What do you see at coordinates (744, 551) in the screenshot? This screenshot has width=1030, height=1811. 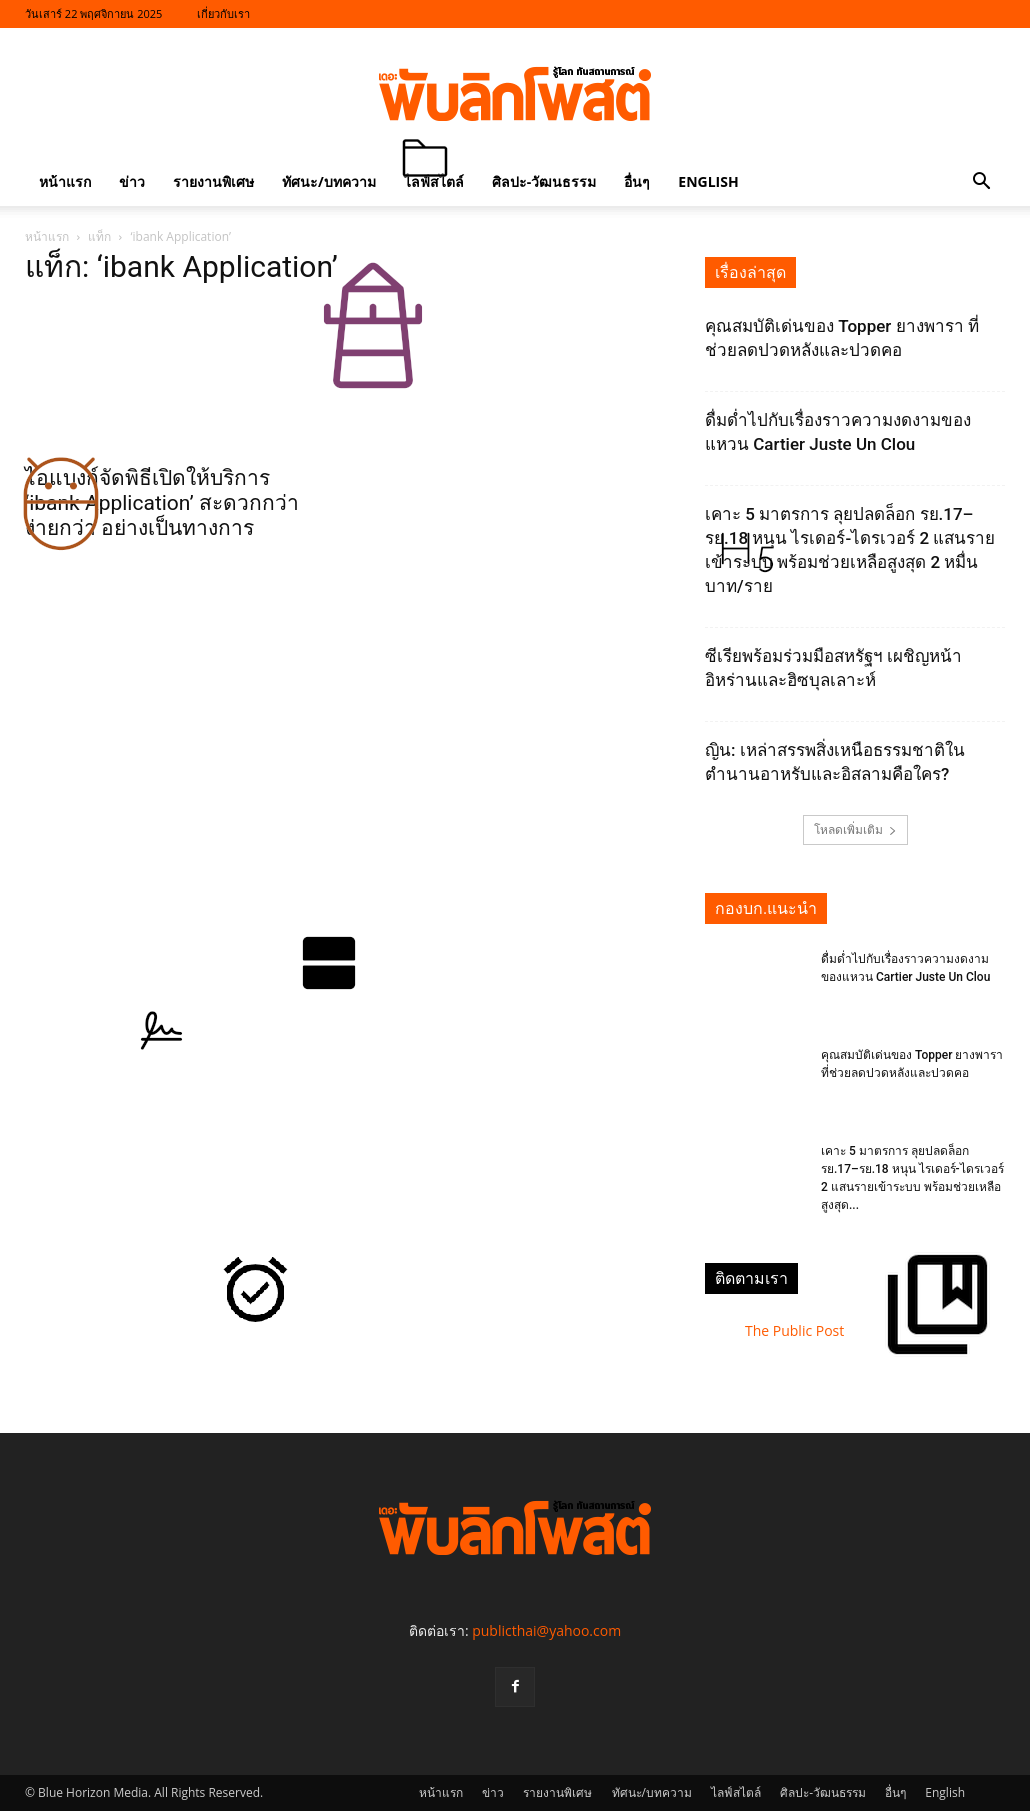 I see `format text as heading level 5` at bounding box center [744, 551].